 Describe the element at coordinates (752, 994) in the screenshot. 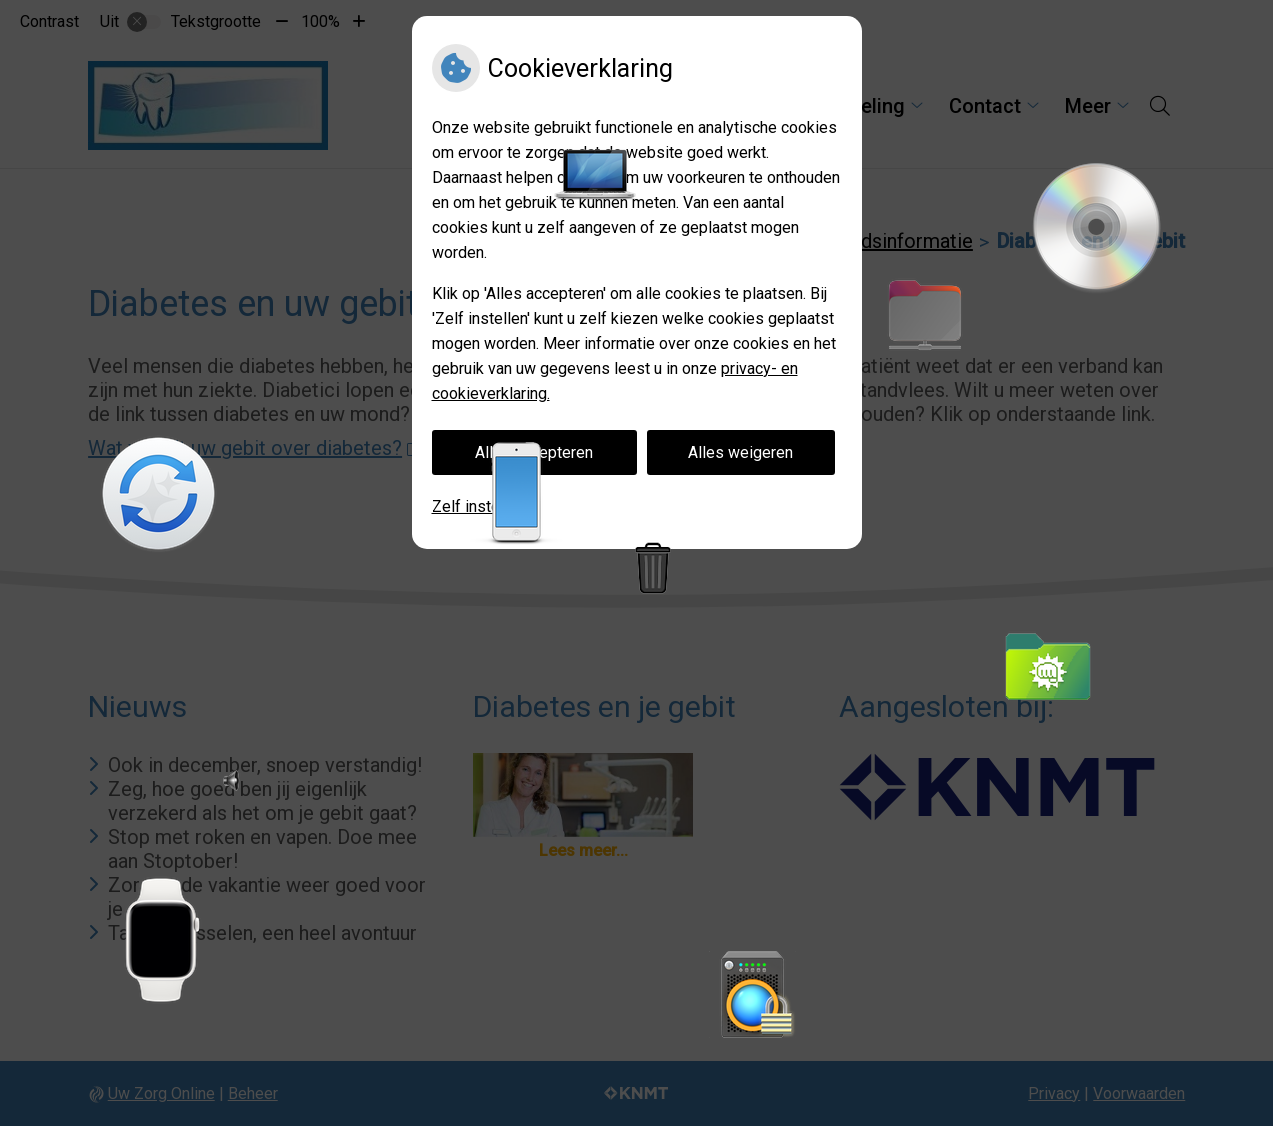

I see `indicates a locked non-RAID drive or volume` at that location.